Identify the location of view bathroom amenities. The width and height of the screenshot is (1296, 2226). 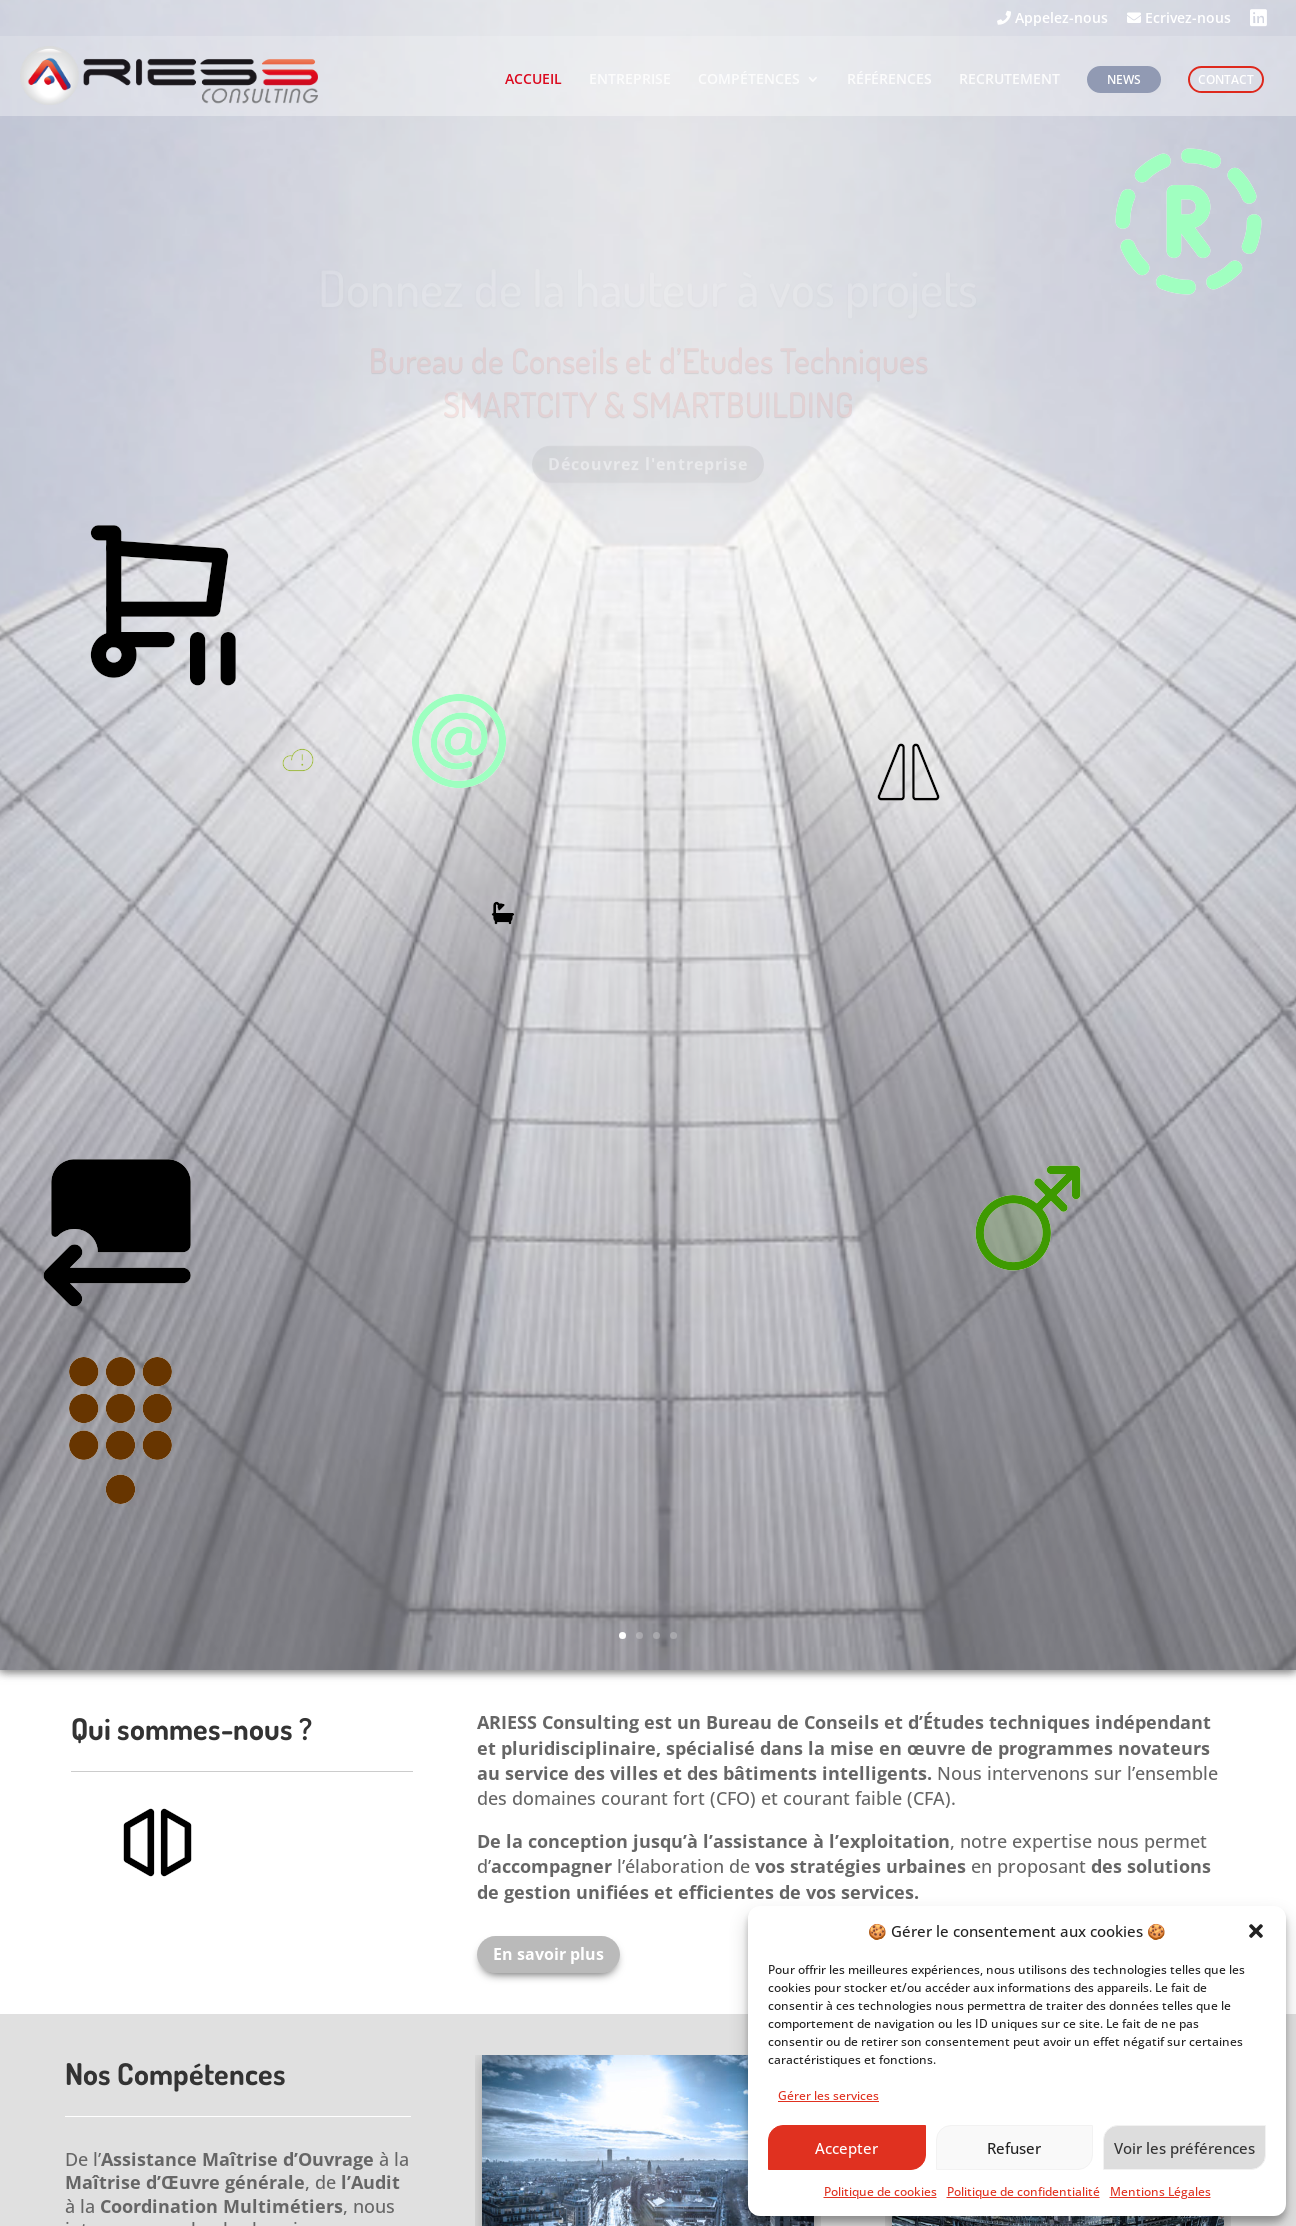
(503, 913).